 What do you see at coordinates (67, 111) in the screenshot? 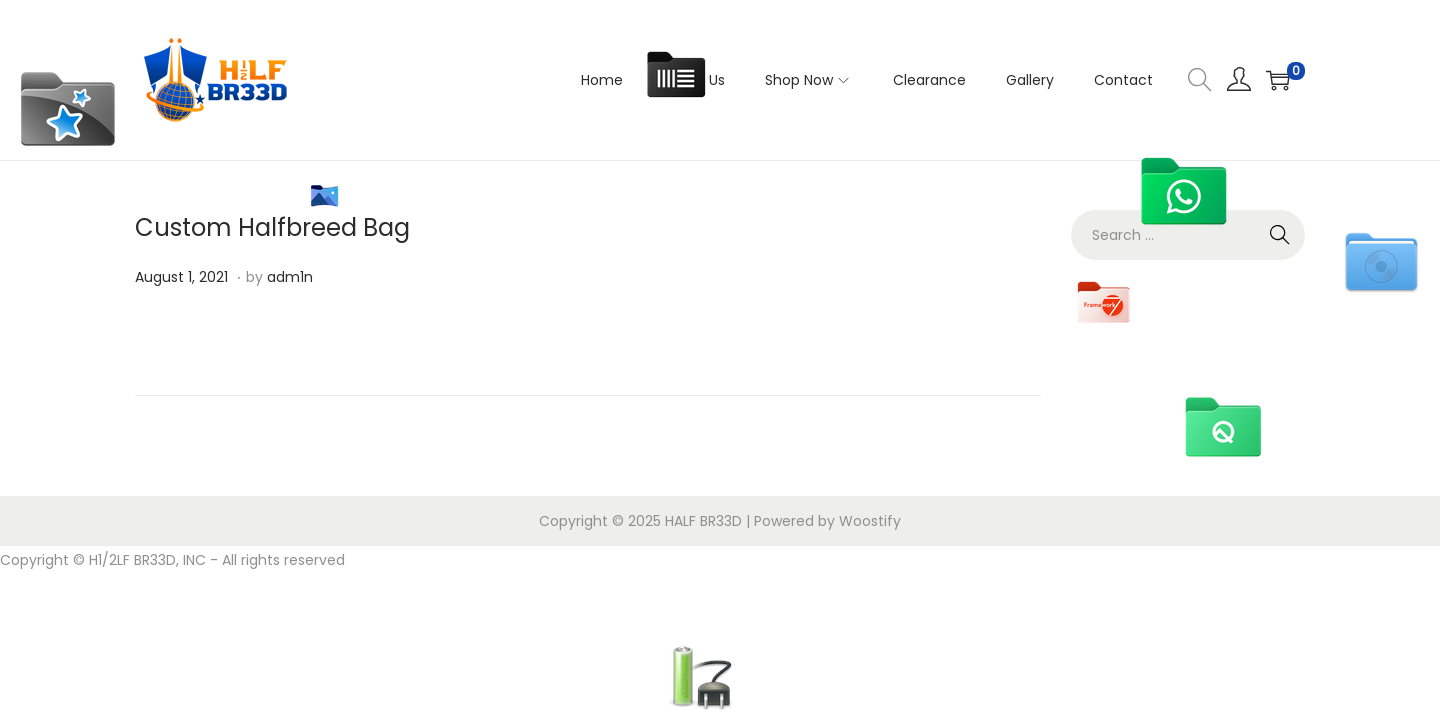
I see `open your Anki flashcard collection folder` at bounding box center [67, 111].